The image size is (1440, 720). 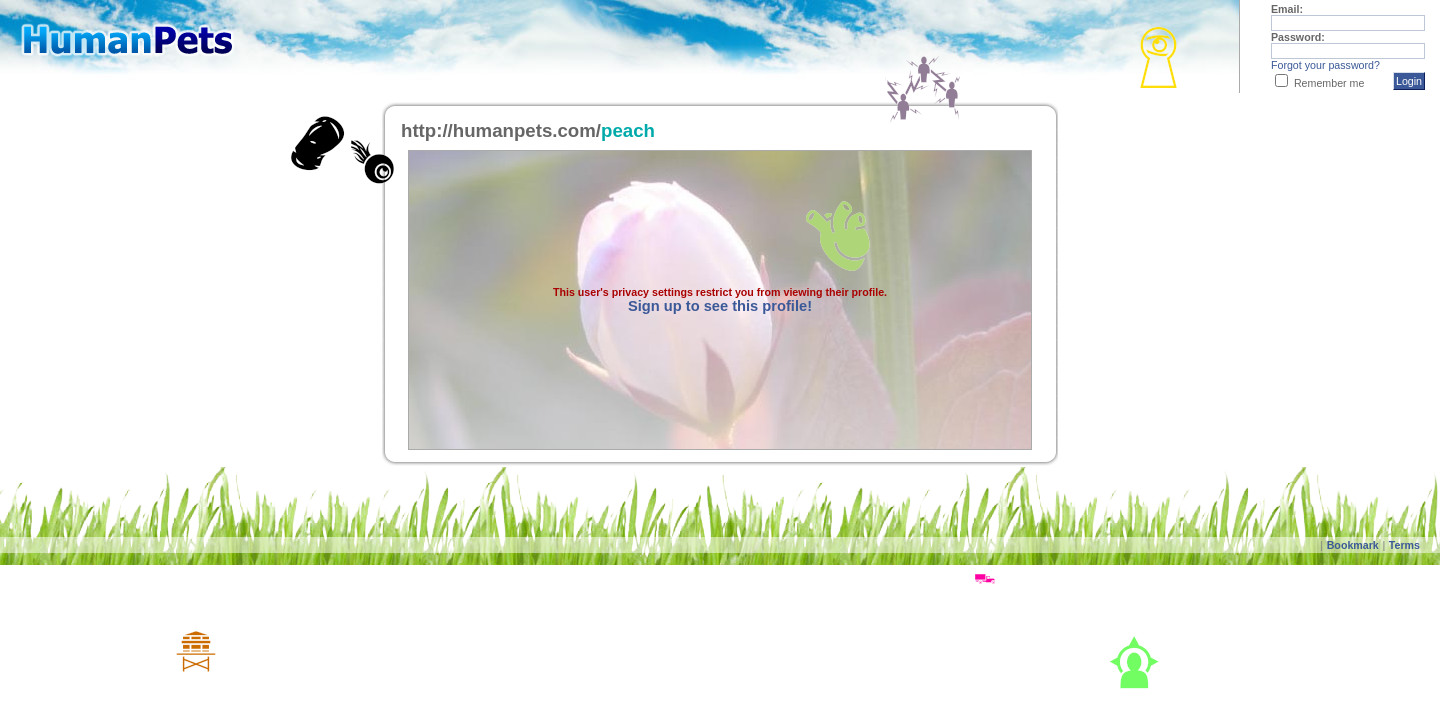 I want to click on select potato as a game resource or ingredient, so click(x=317, y=143).